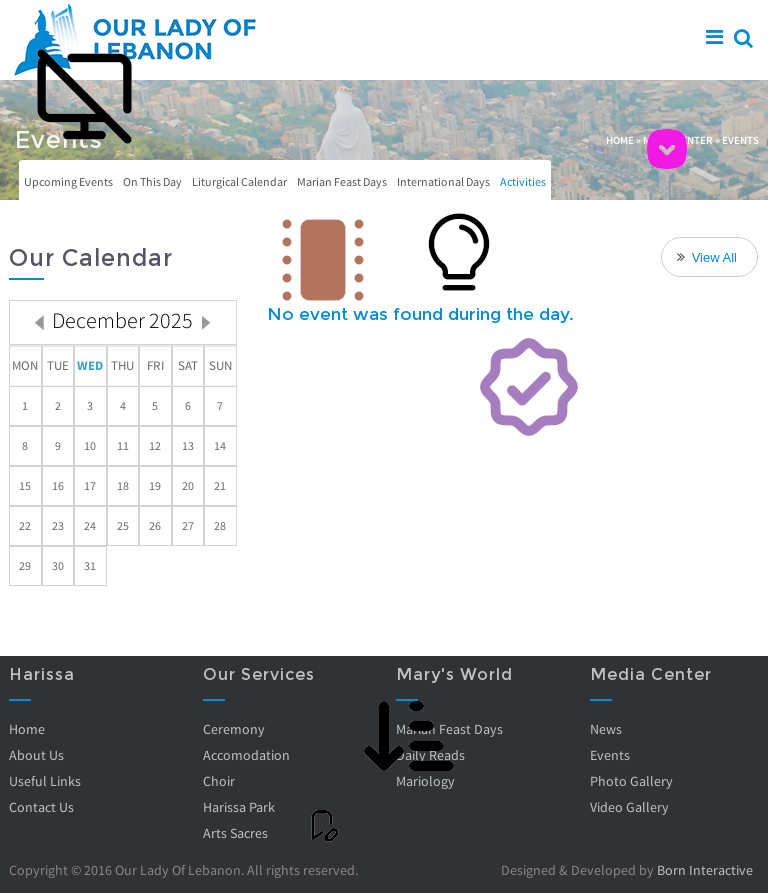  What do you see at coordinates (84, 96) in the screenshot?
I see `disable display or screen sharing` at bounding box center [84, 96].